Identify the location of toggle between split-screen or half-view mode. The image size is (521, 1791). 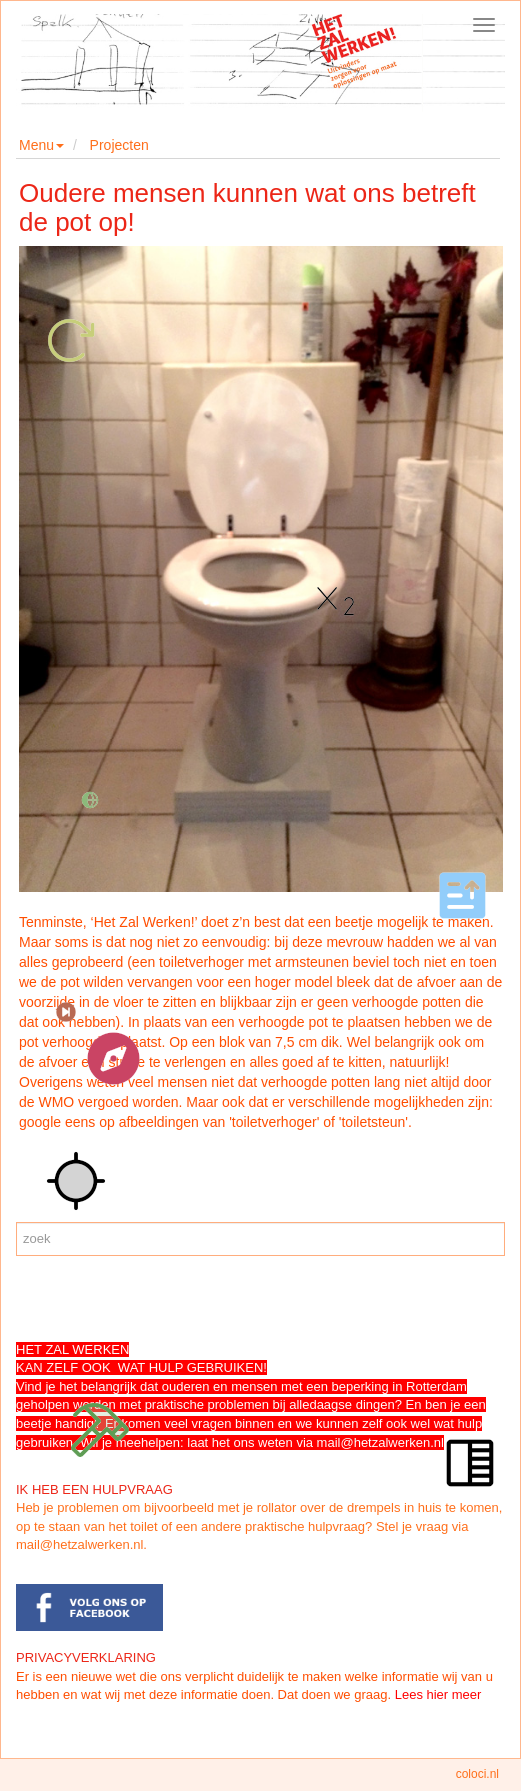
(470, 1463).